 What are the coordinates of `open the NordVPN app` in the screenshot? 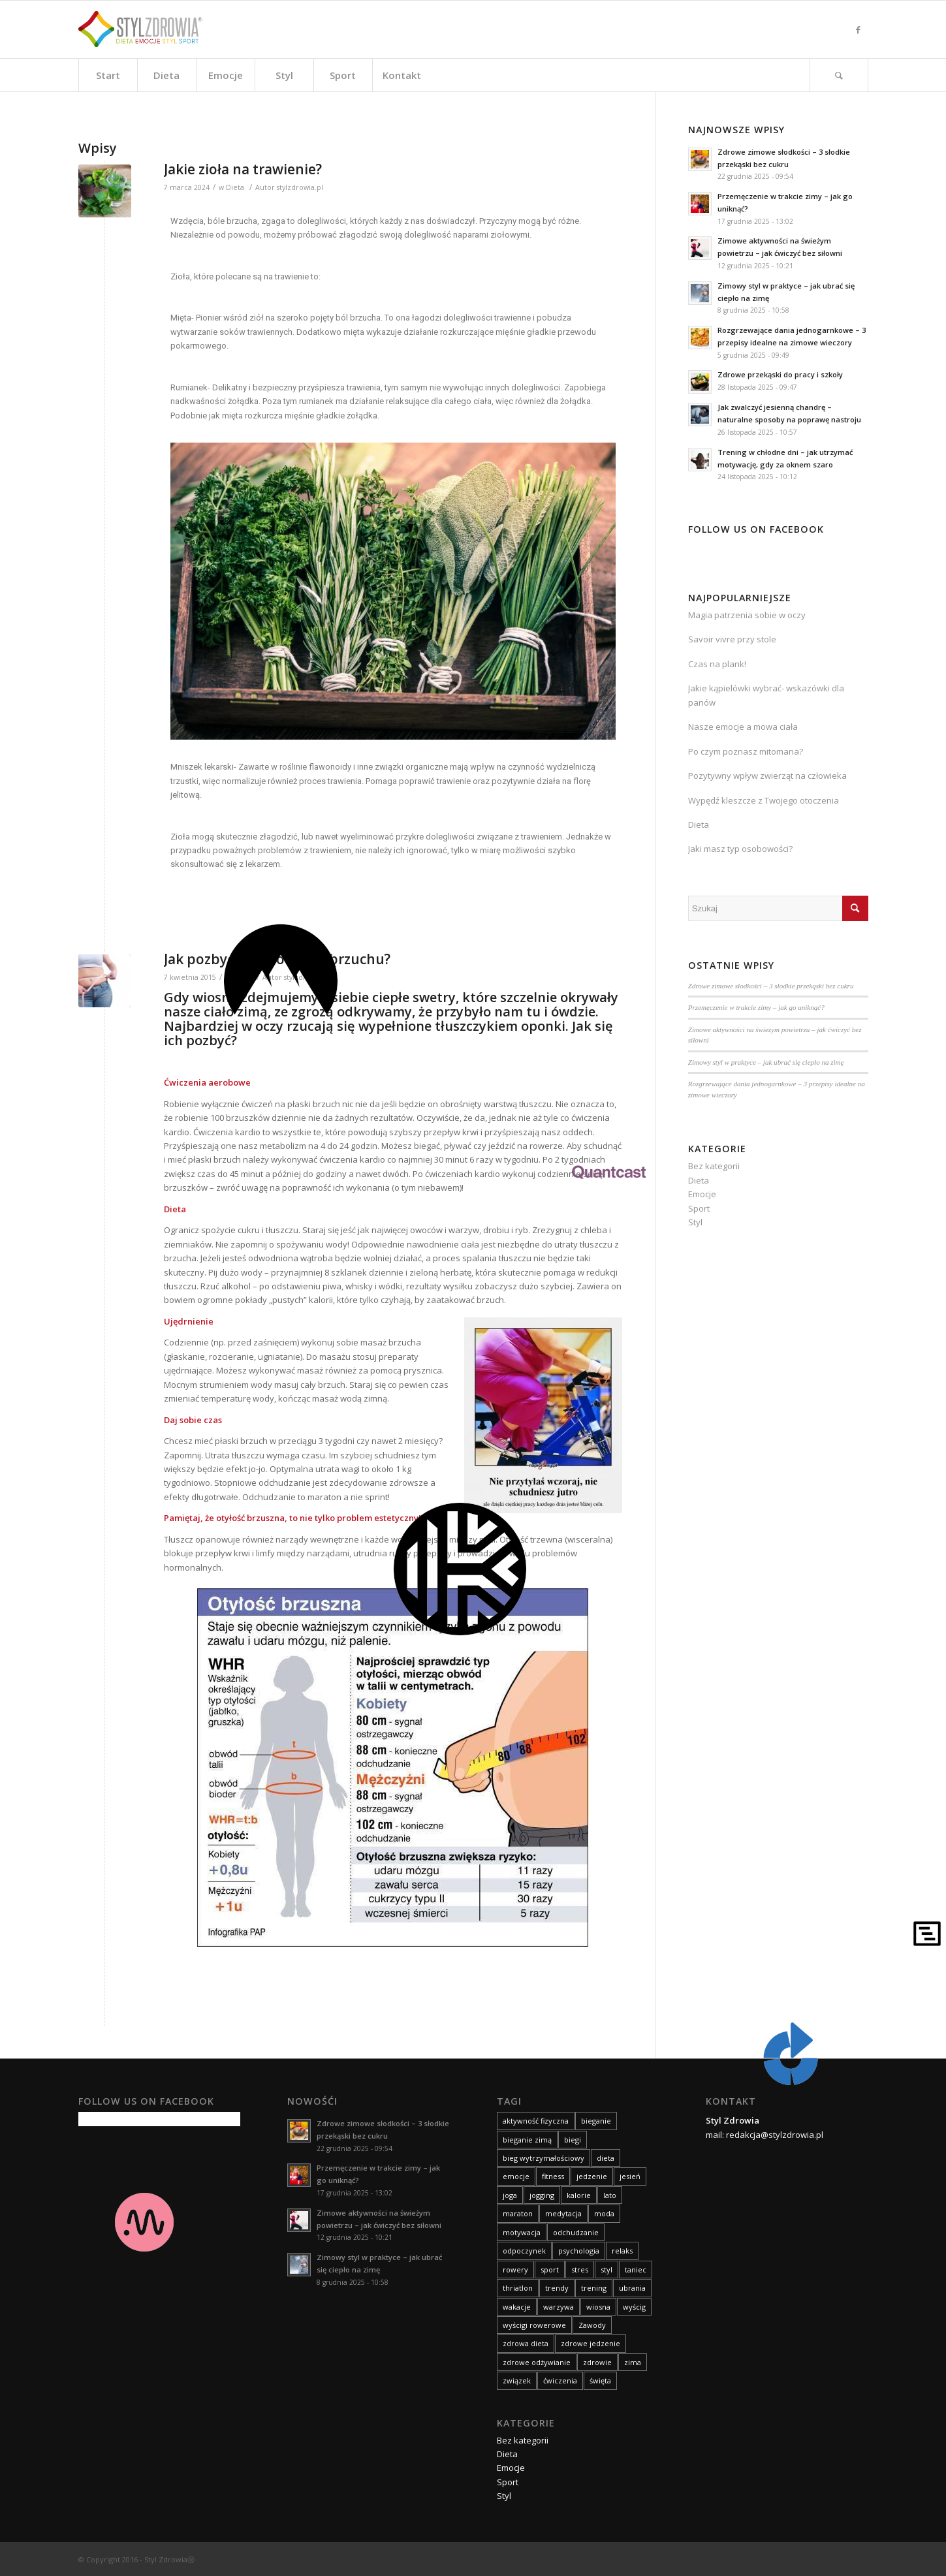 It's located at (281, 969).